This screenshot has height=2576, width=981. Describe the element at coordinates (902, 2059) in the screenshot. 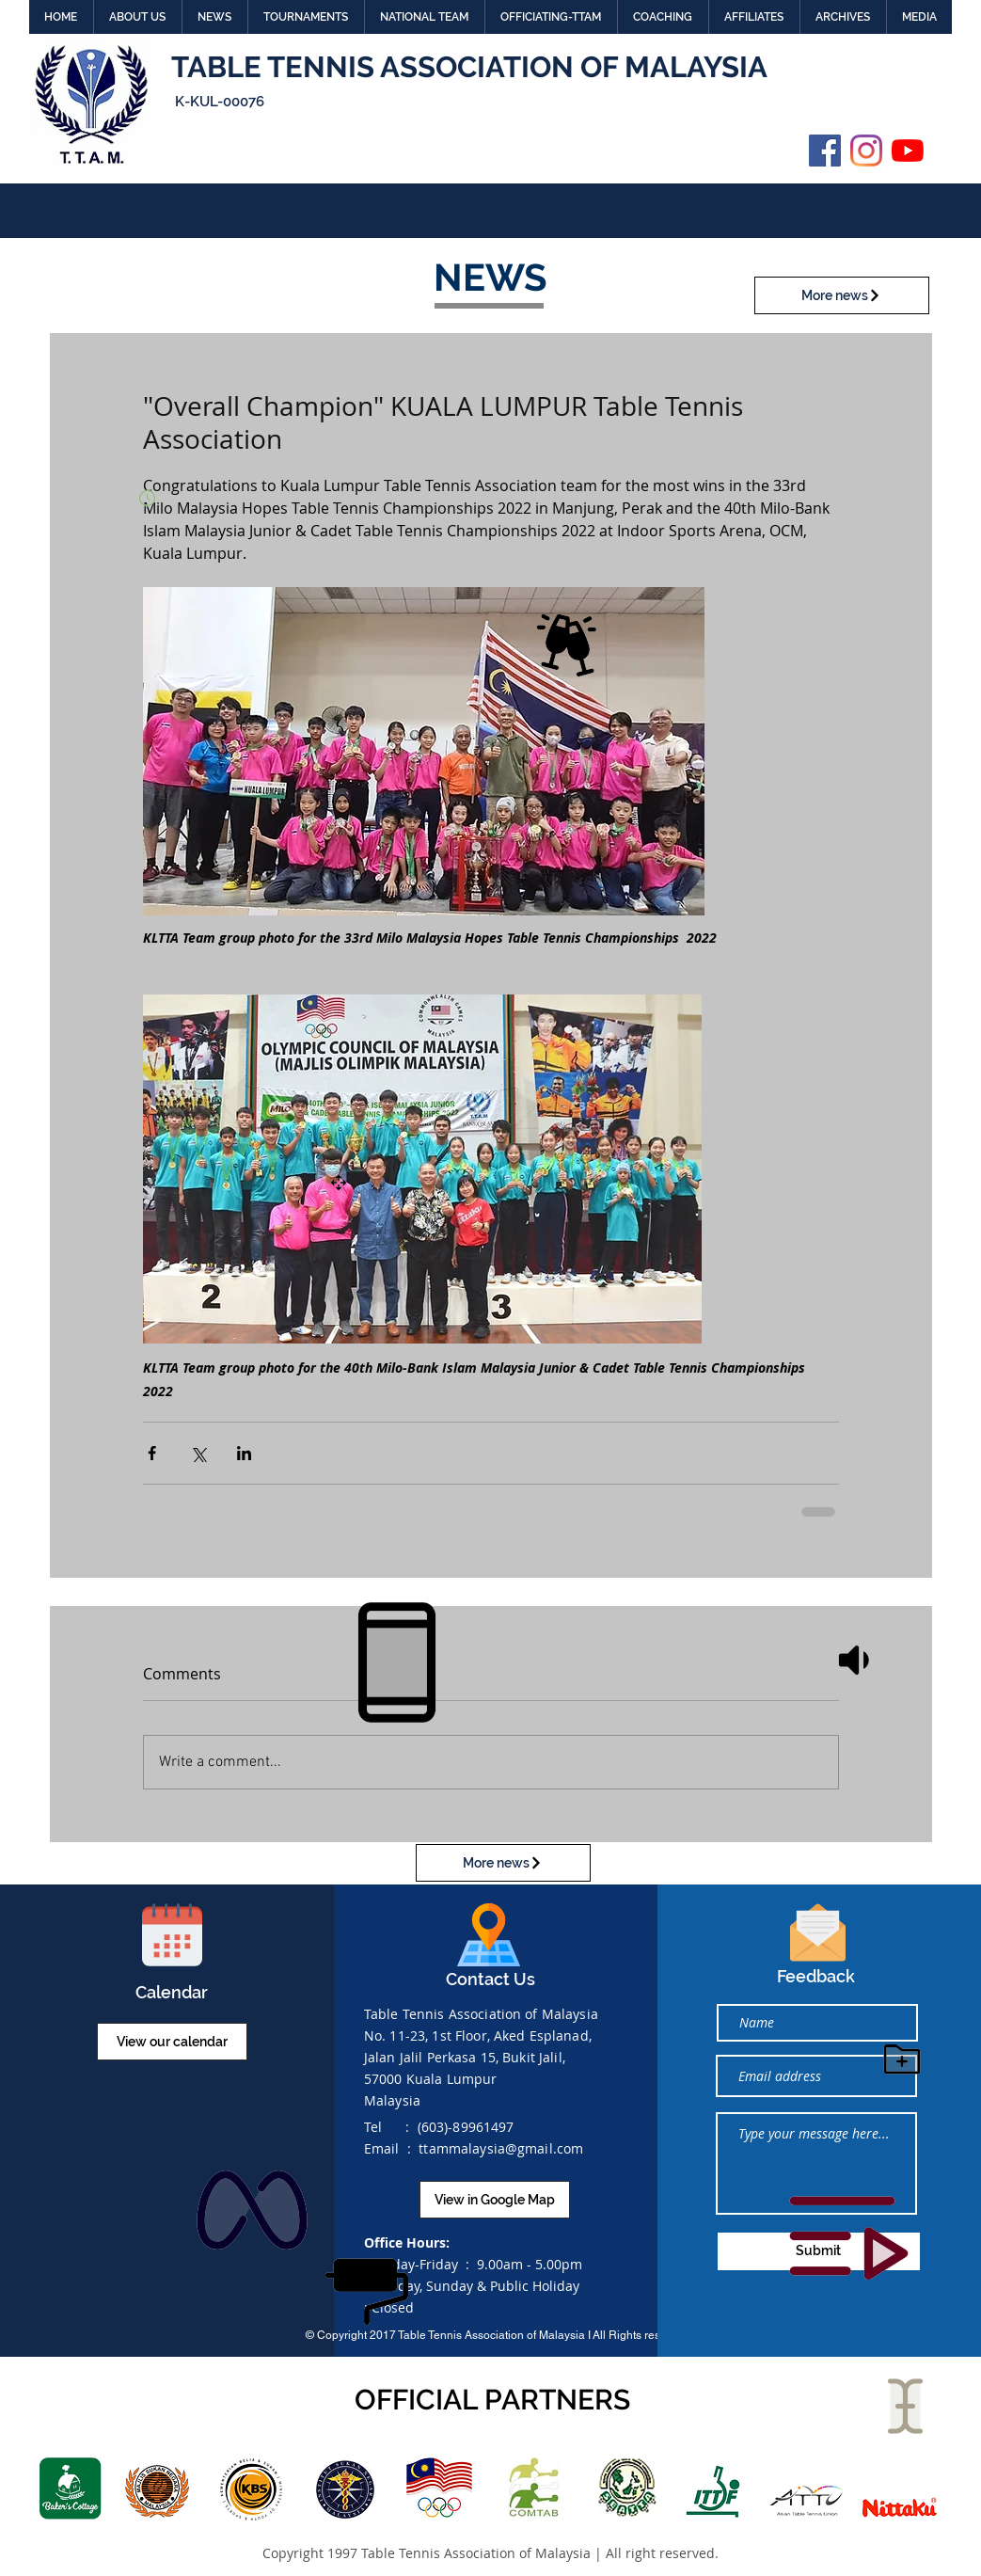

I see `create a new folder` at that location.